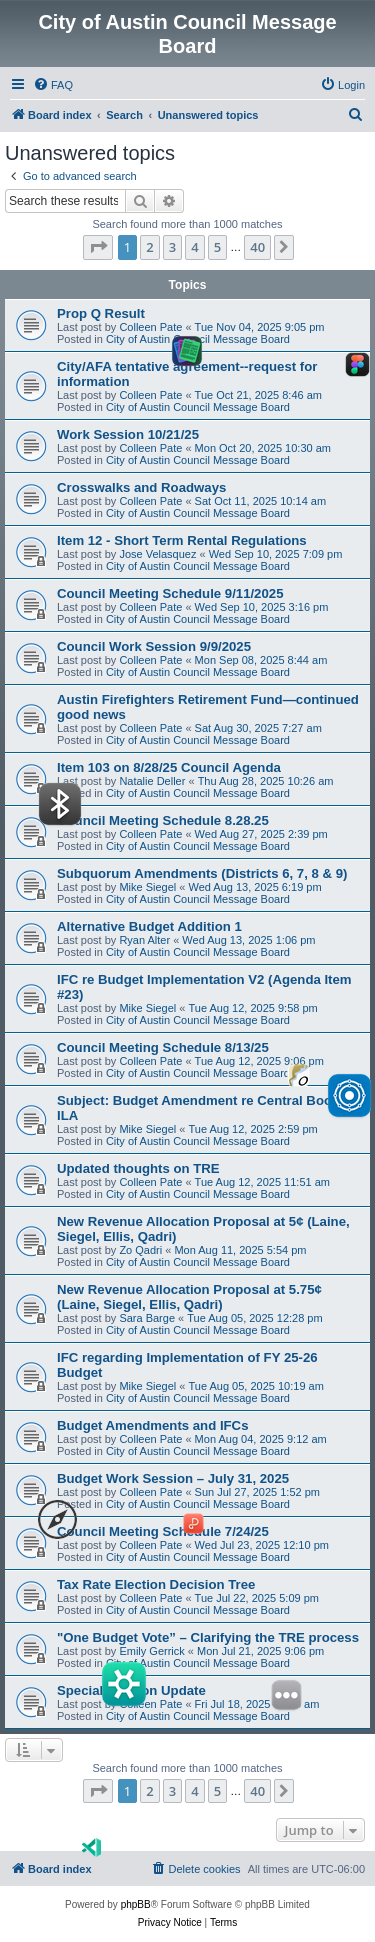  What do you see at coordinates (91, 1847) in the screenshot?
I see `open visual studio code editor` at bounding box center [91, 1847].